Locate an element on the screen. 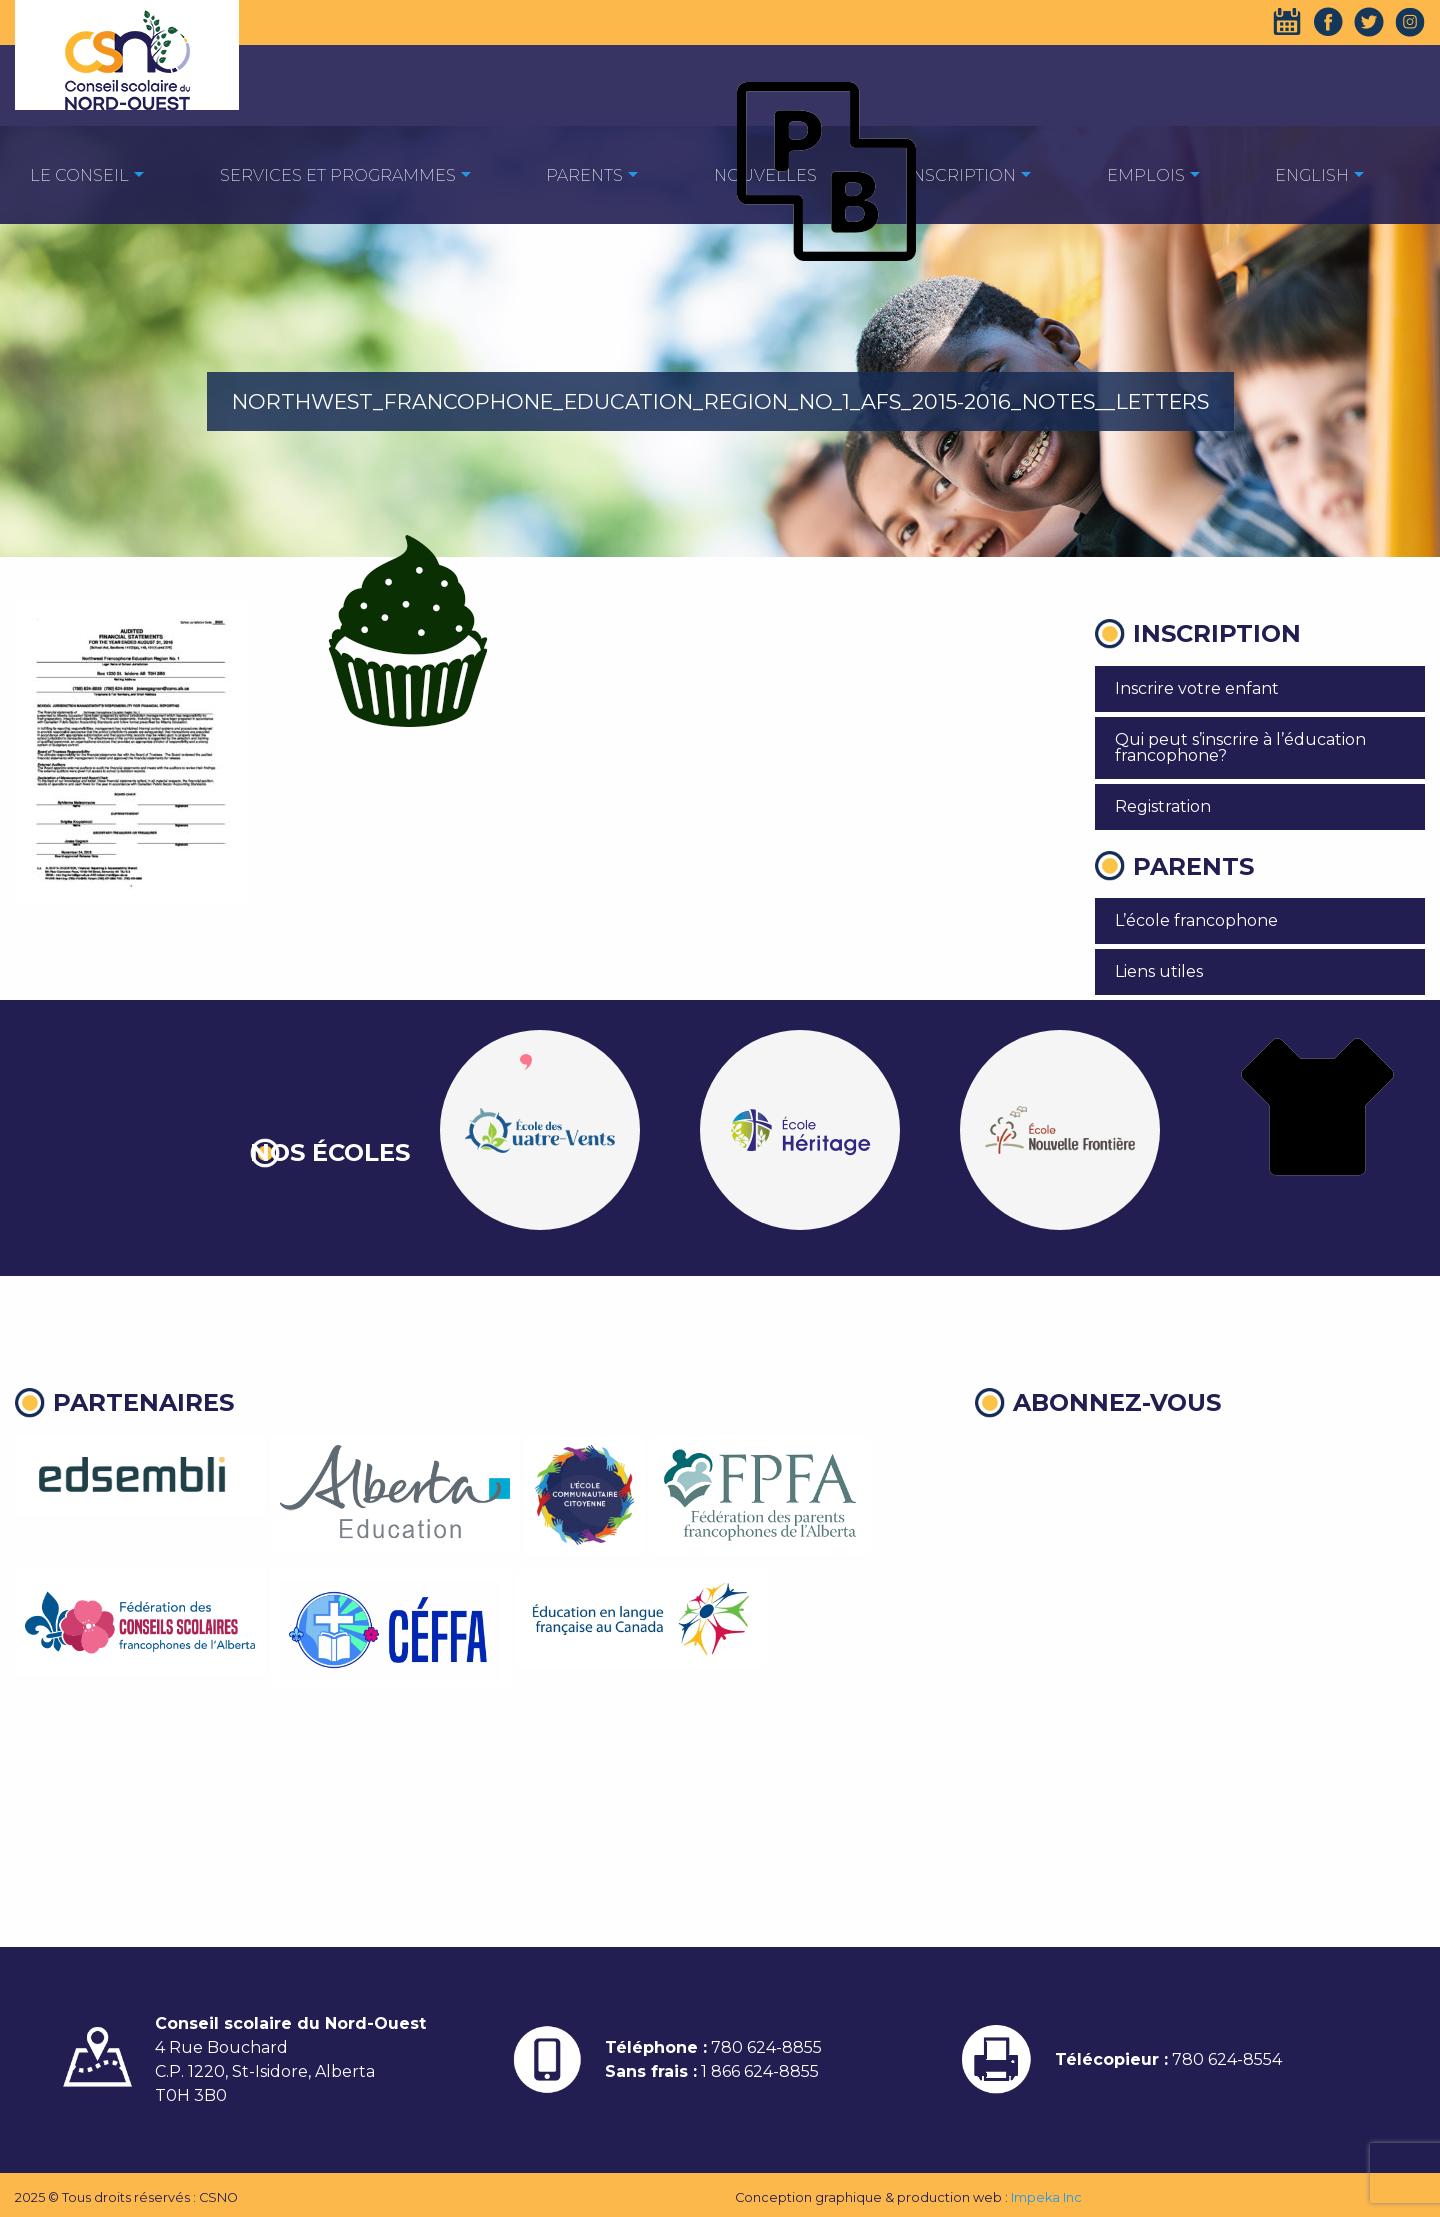 The height and width of the screenshot is (2217, 1440). vanilla extract css framework logo is located at coordinates (408, 631).